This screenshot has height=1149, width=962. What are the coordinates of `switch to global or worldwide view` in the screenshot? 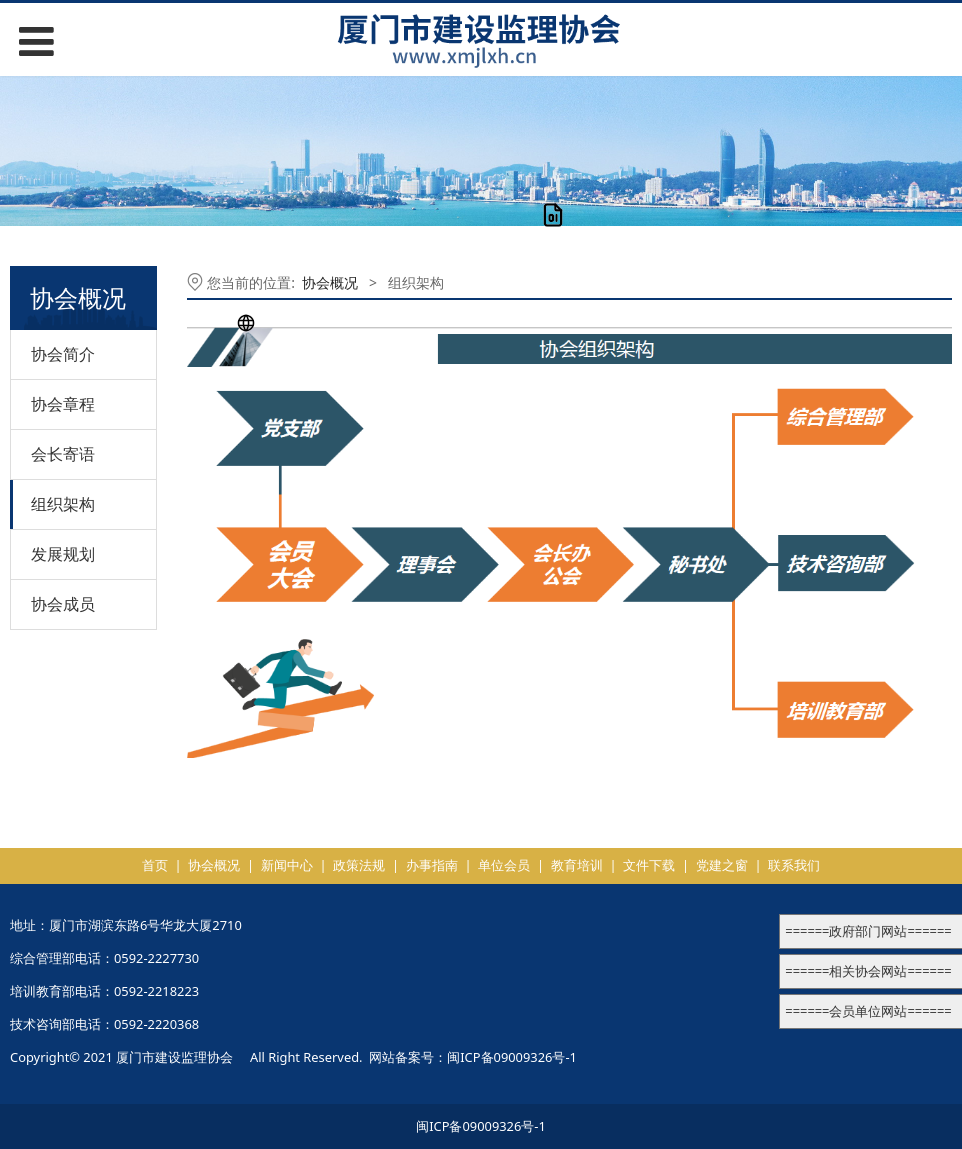 It's located at (246, 323).